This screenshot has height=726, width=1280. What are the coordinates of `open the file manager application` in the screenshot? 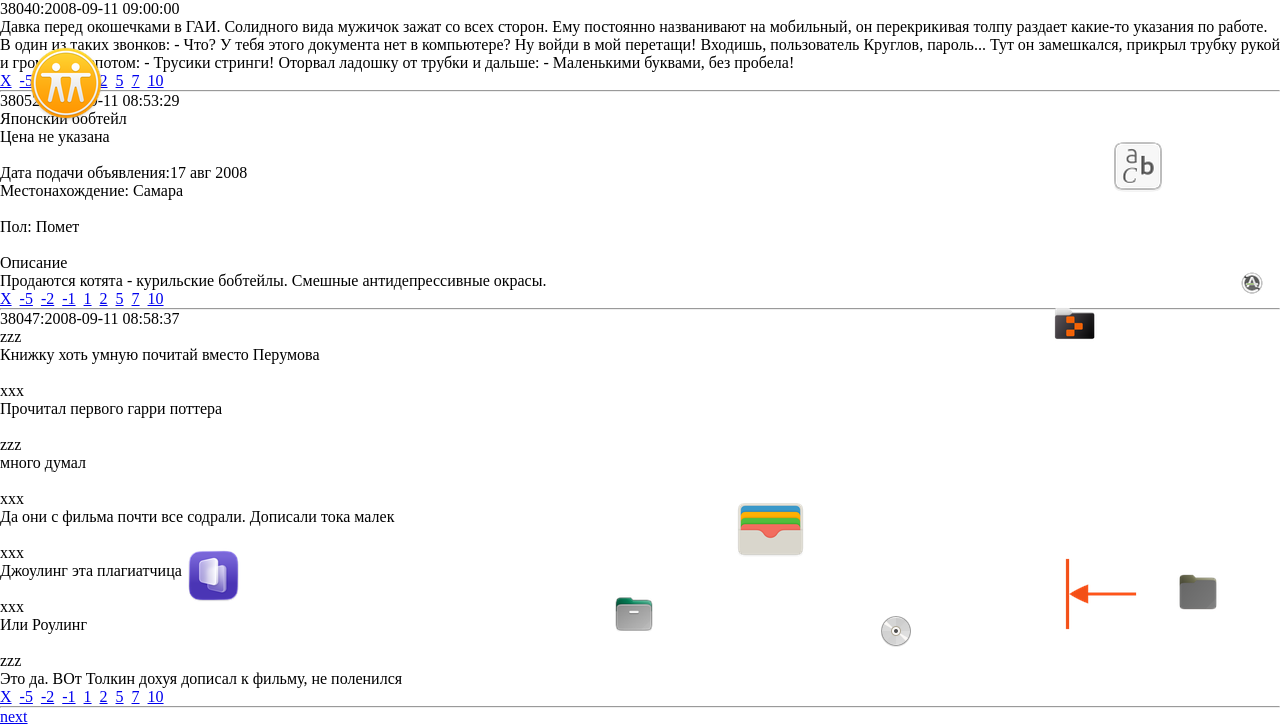 It's located at (634, 614).